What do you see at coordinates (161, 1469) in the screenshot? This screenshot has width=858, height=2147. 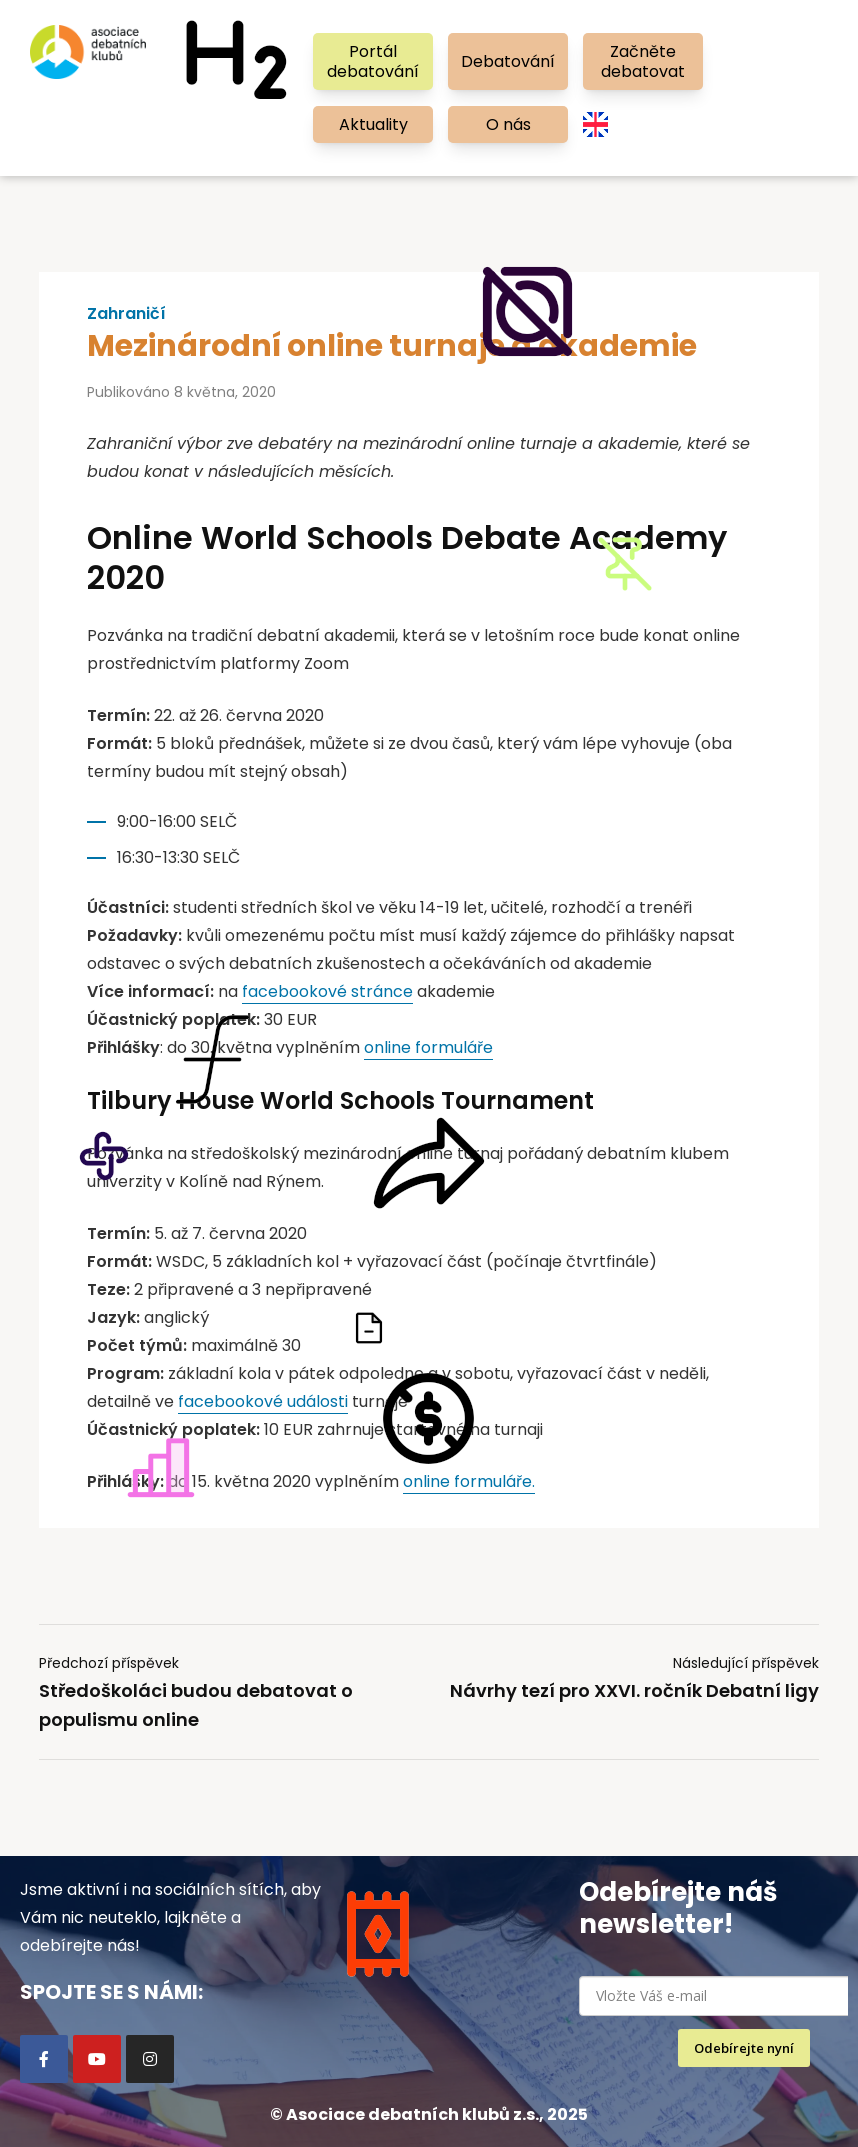 I see `view analytics or statistics` at bounding box center [161, 1469].